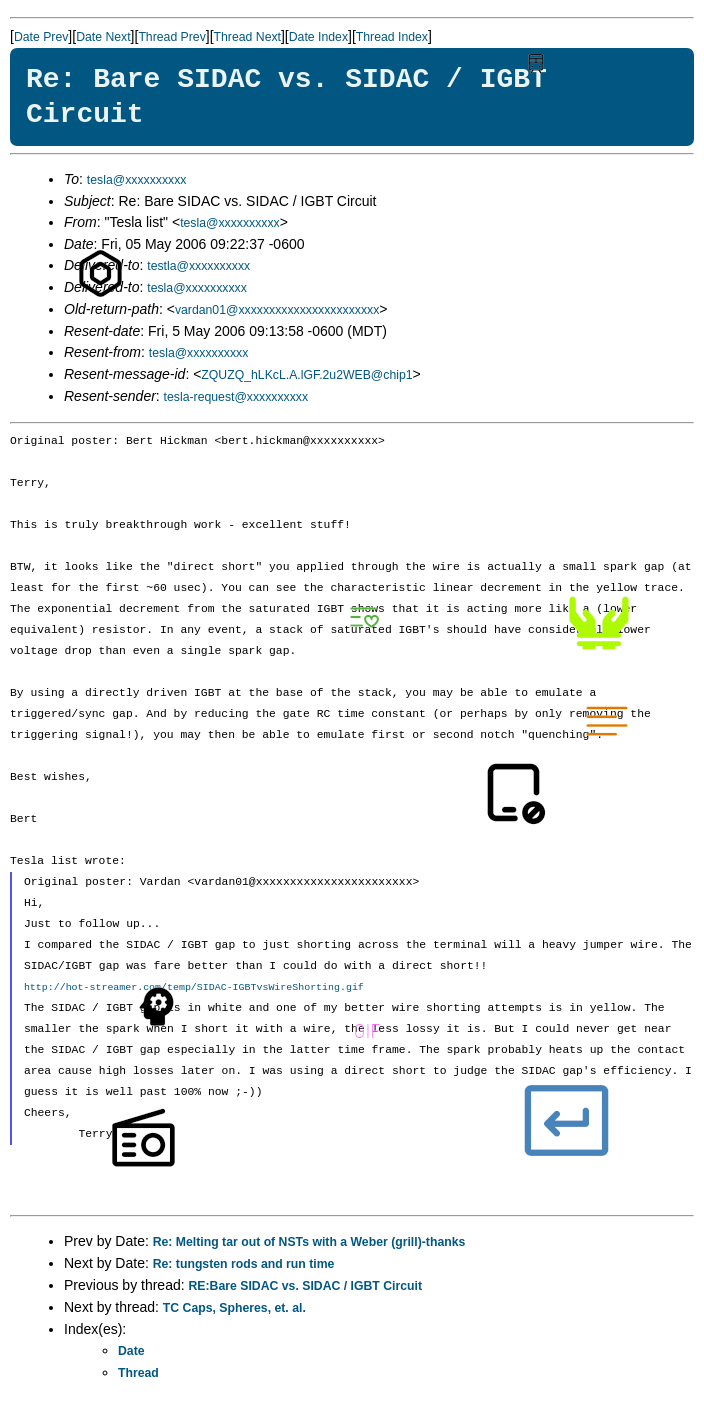 This screenshot has width=704, height=1408. Describe the element at coordinates (513, 792) in the screenshot. I see `cancel iPad connection or pairing` at that location.